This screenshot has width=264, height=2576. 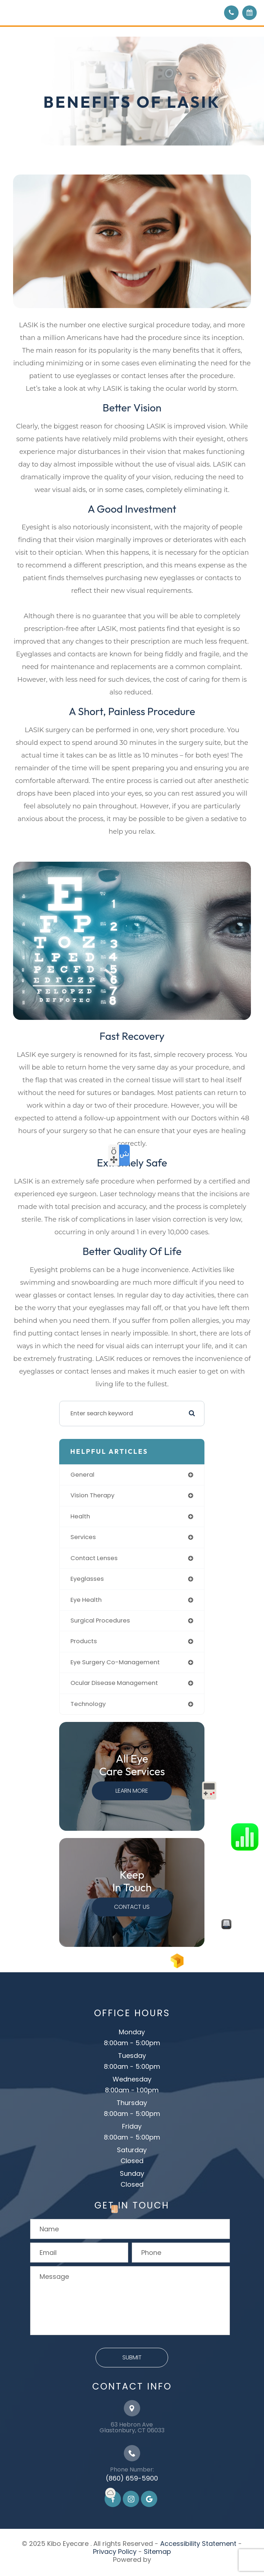 What do you see at coordinates (245, 1837) in the screenshot?
I see `open LibreOffice Calc spreadsheet application` at bounding box center [245, 1837].